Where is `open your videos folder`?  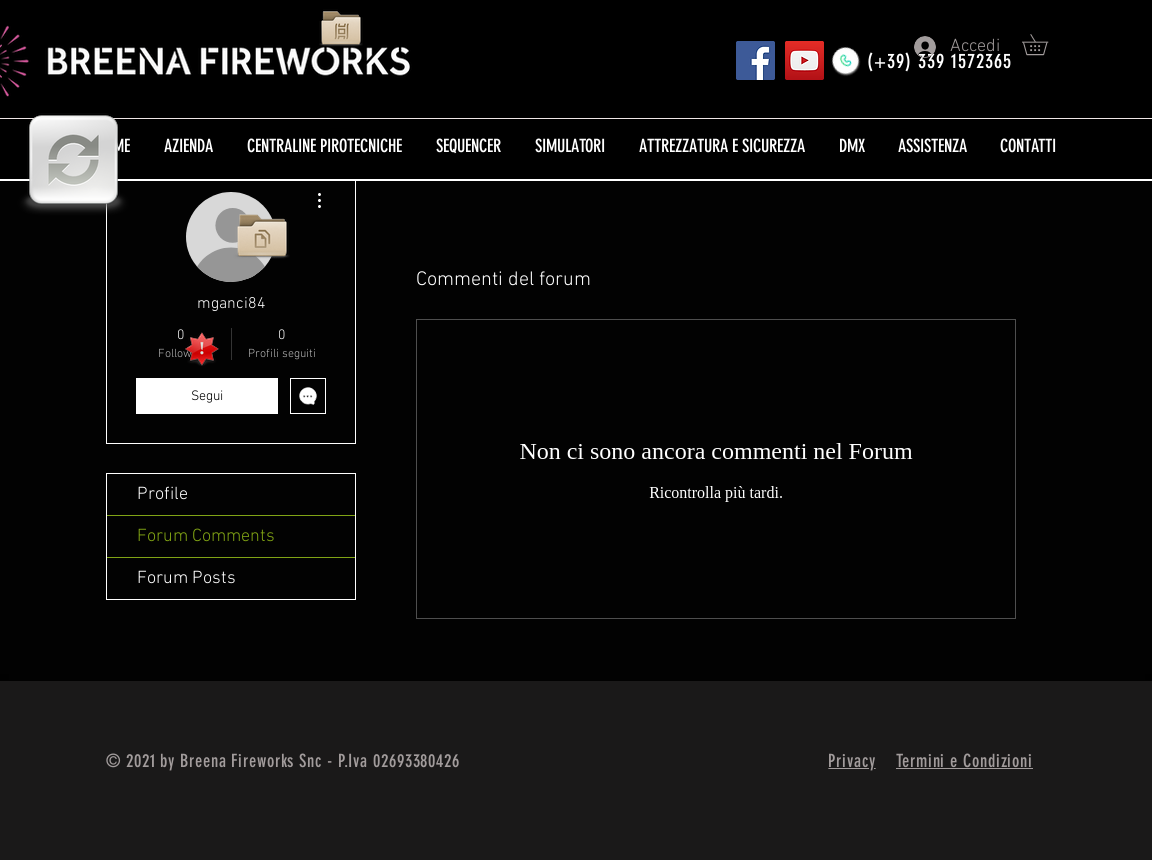 open your videos folder is located at coordinates (341, 30).